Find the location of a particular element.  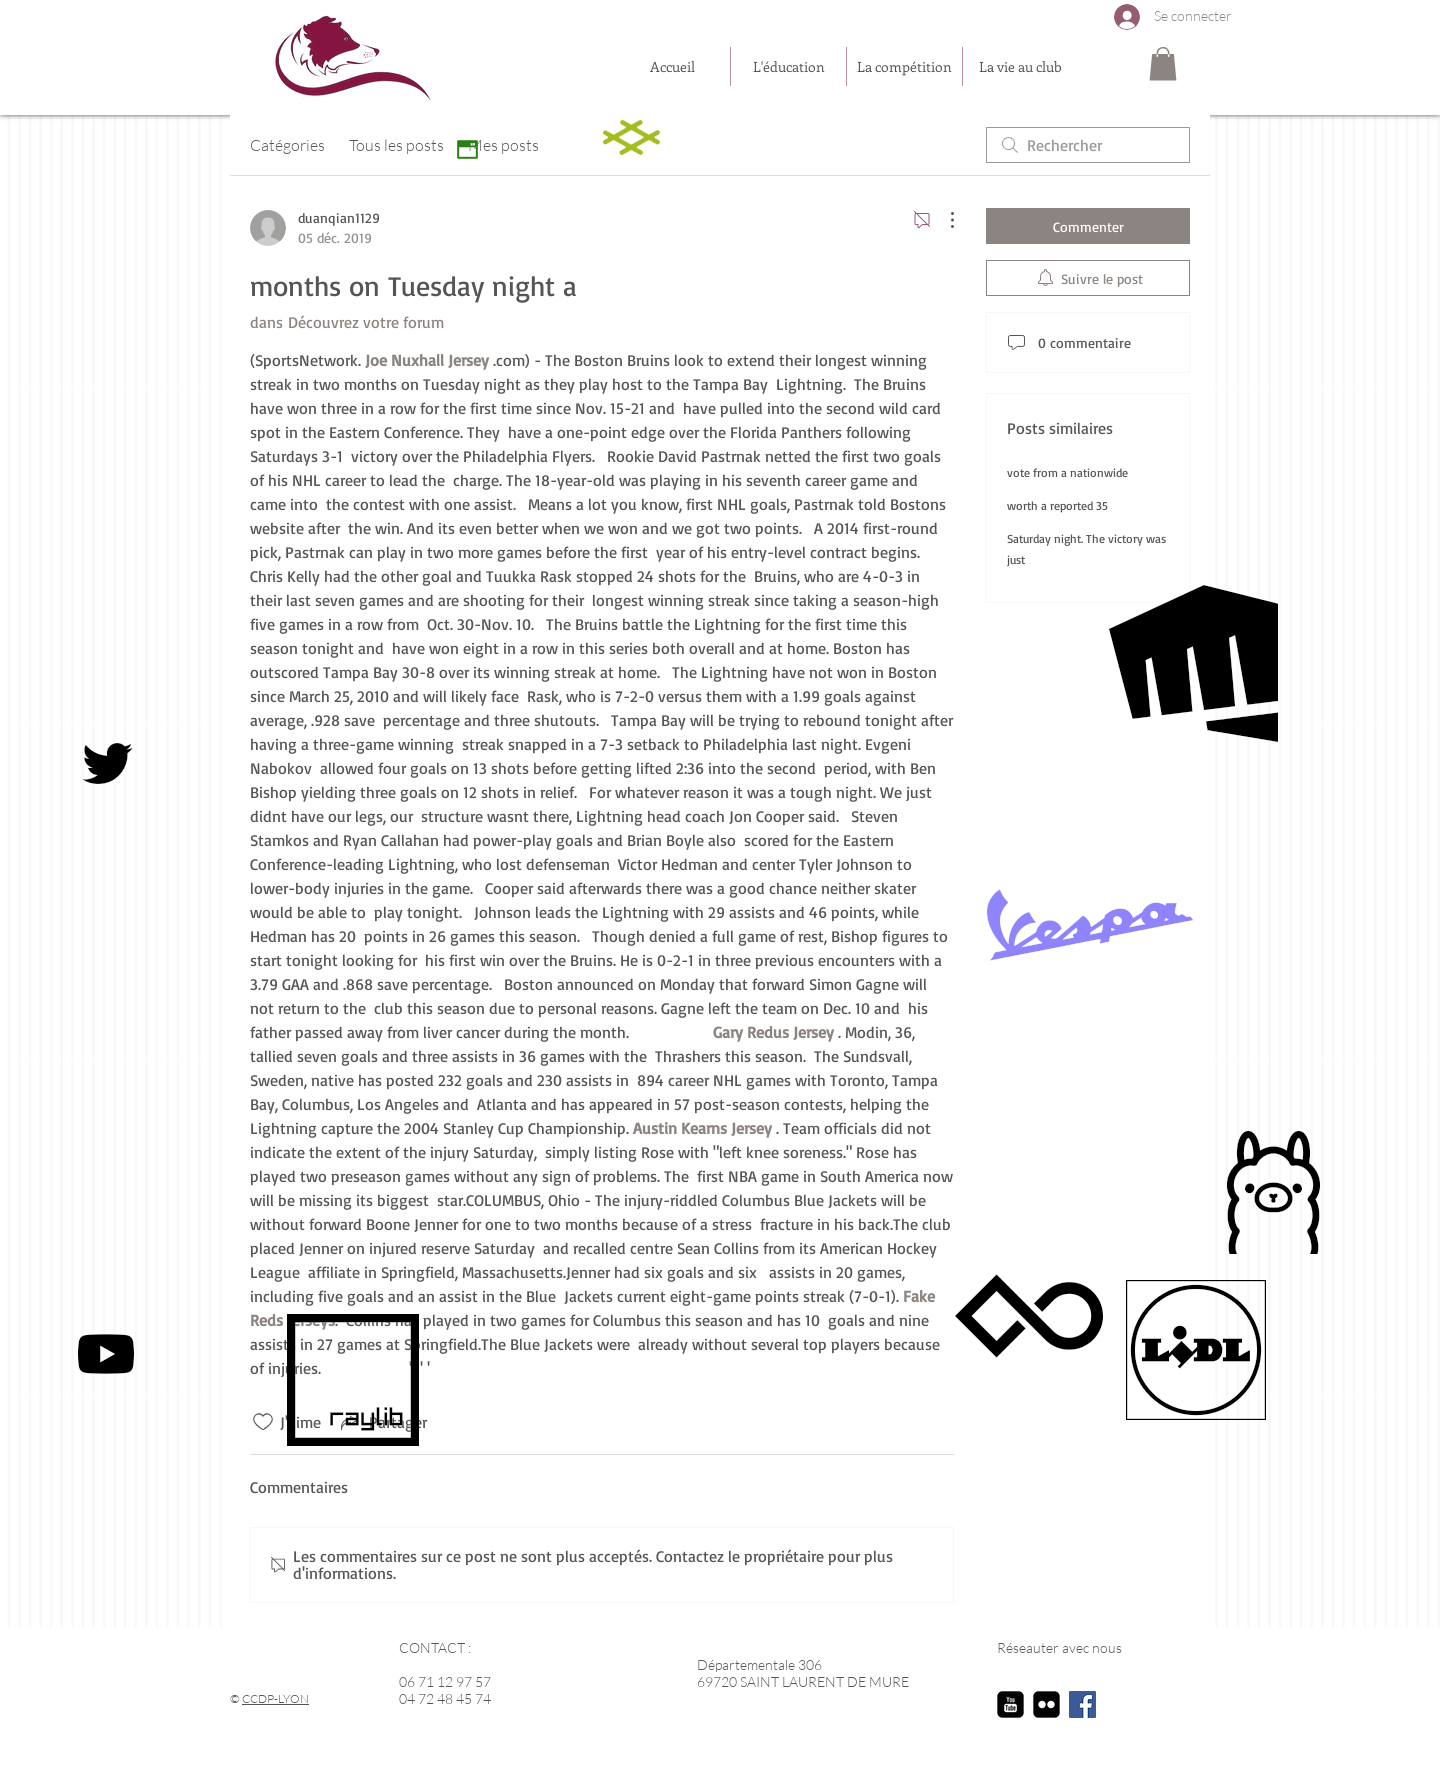

share to twitter is located at coordinates (107, 763).